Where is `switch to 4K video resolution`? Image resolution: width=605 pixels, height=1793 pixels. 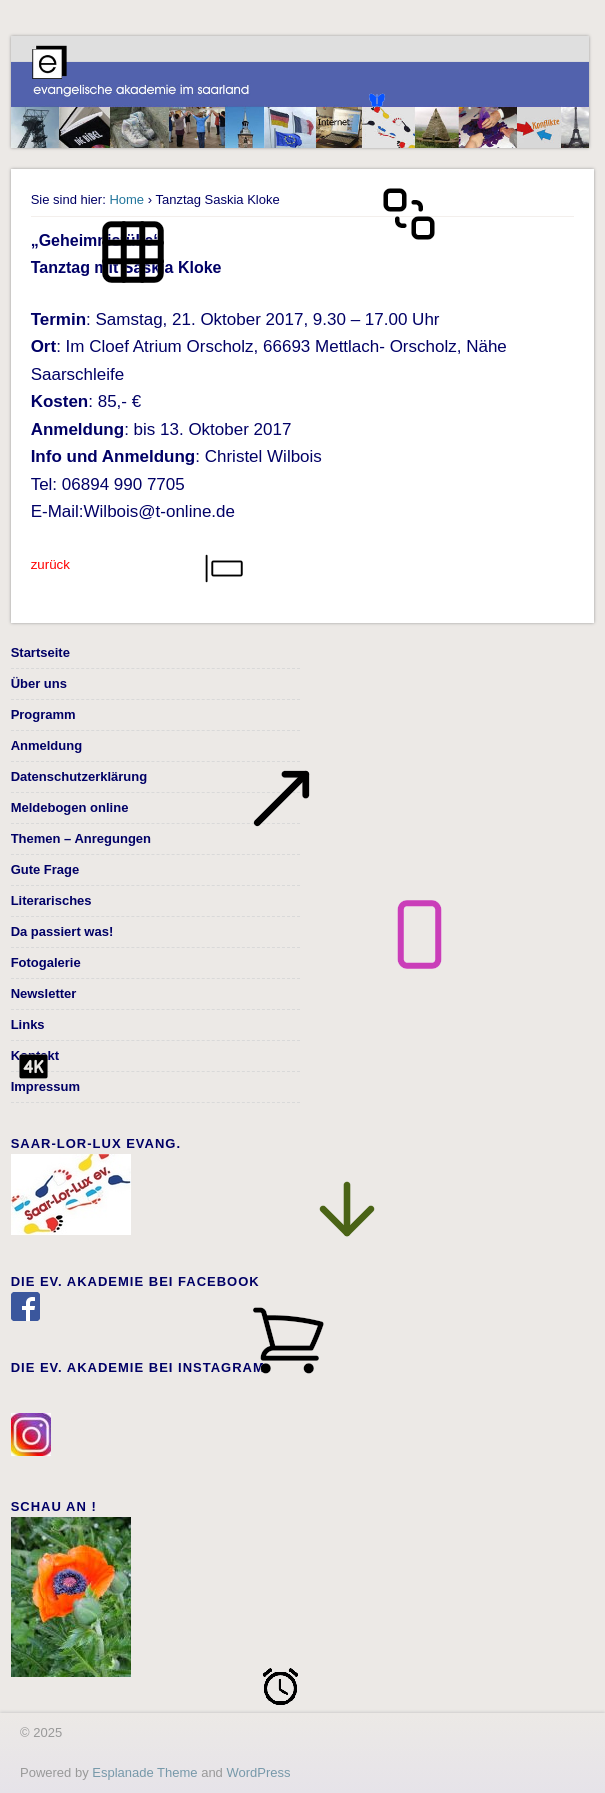
switch to 4K video resolution is located at coordinates (33, 1066).